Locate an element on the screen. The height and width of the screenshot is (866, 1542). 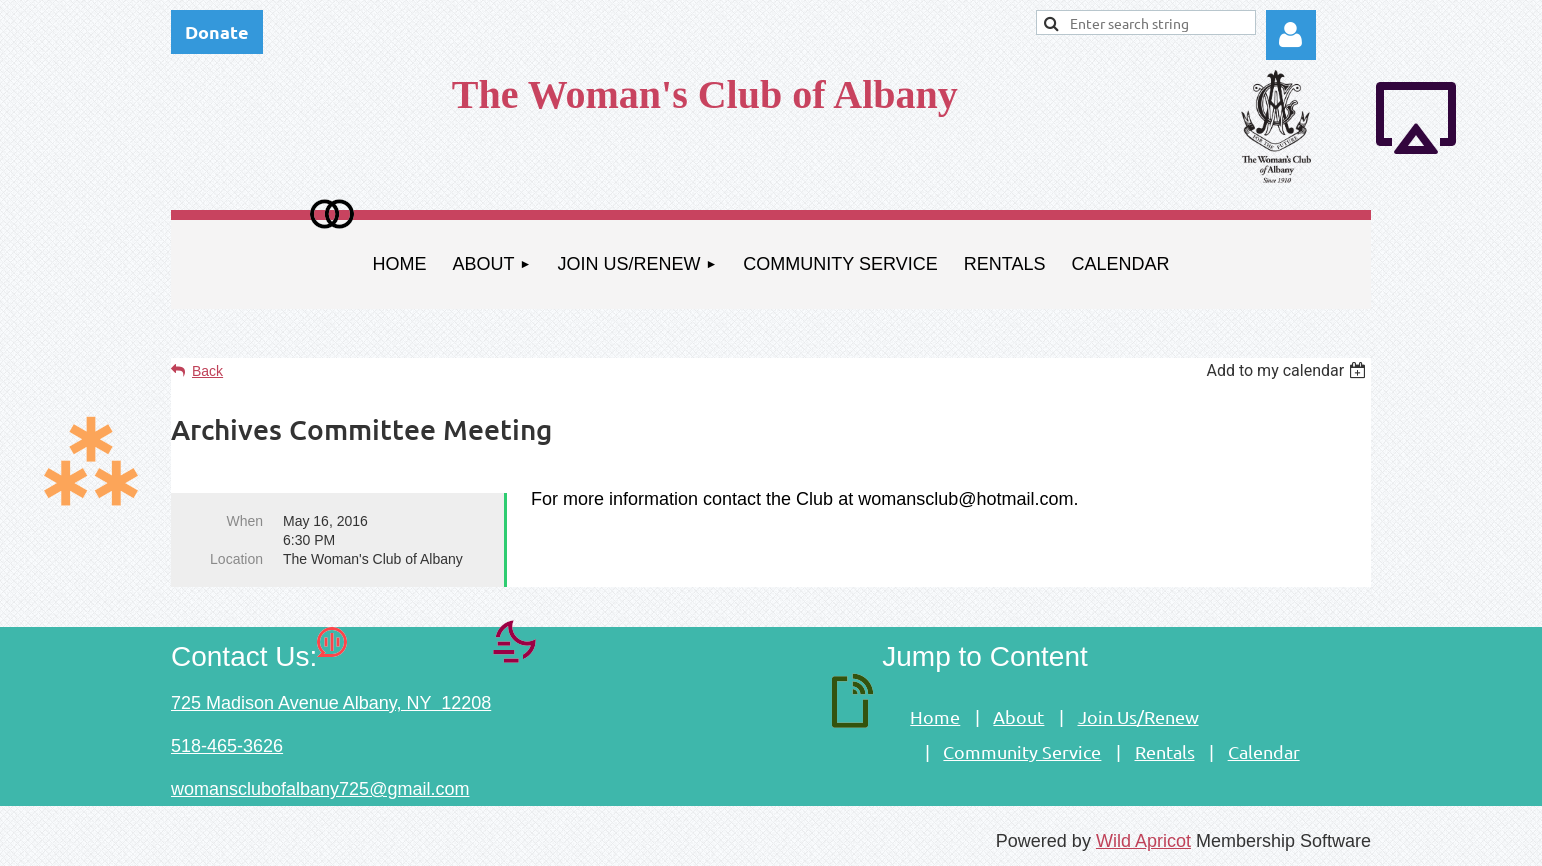
enable mobile hotspot is located at coordinates (850, 702).